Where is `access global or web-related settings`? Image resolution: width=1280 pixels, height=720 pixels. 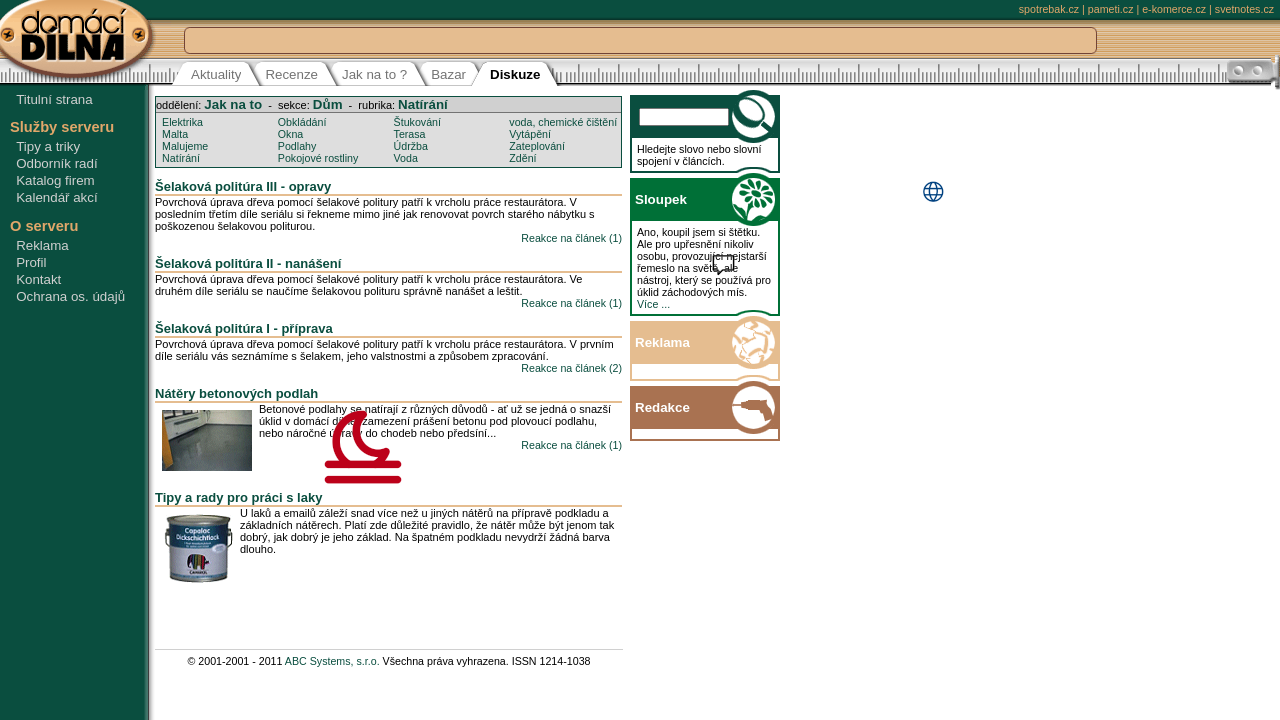
access global or web-related settings is located at coordinates (932, 192).